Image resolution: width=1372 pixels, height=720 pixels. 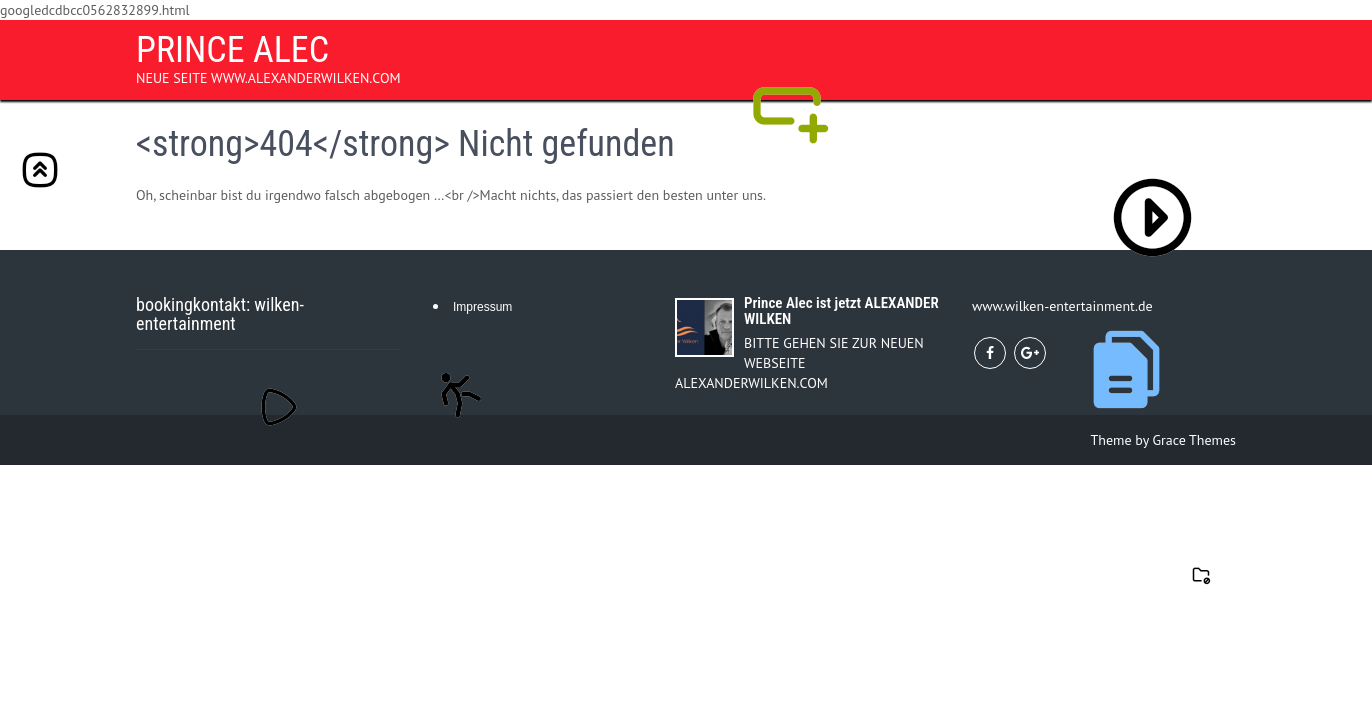 What do you see at coordinates (1201, 575) in the screenshot?
I see `cancel folder upload or creation` at bounding box center [1201, 575].